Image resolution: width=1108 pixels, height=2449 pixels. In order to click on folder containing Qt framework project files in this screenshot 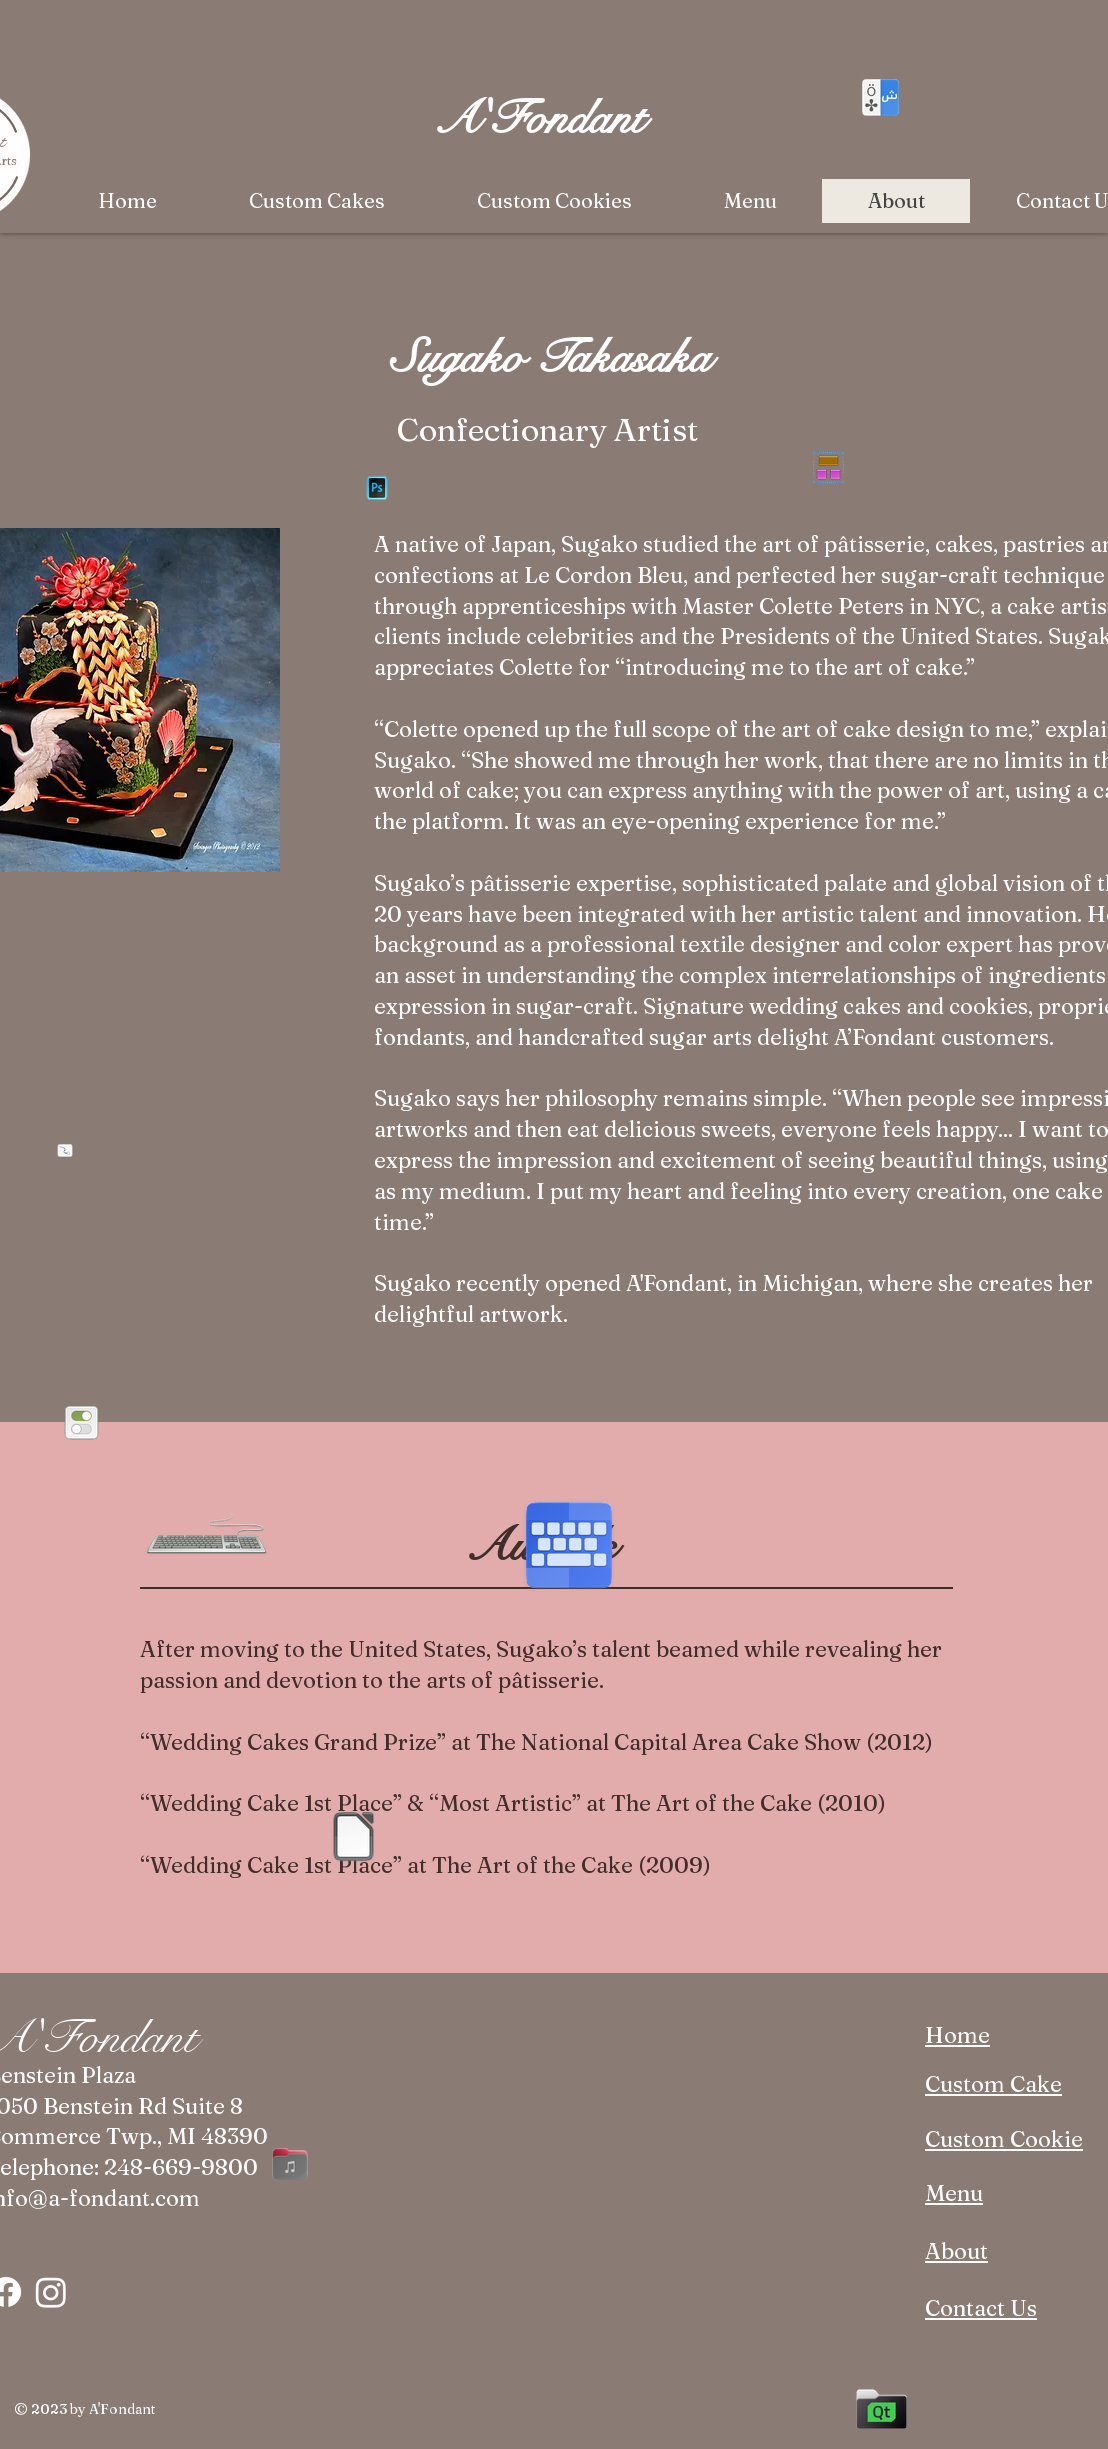, I will do `click(881, 2410)`.